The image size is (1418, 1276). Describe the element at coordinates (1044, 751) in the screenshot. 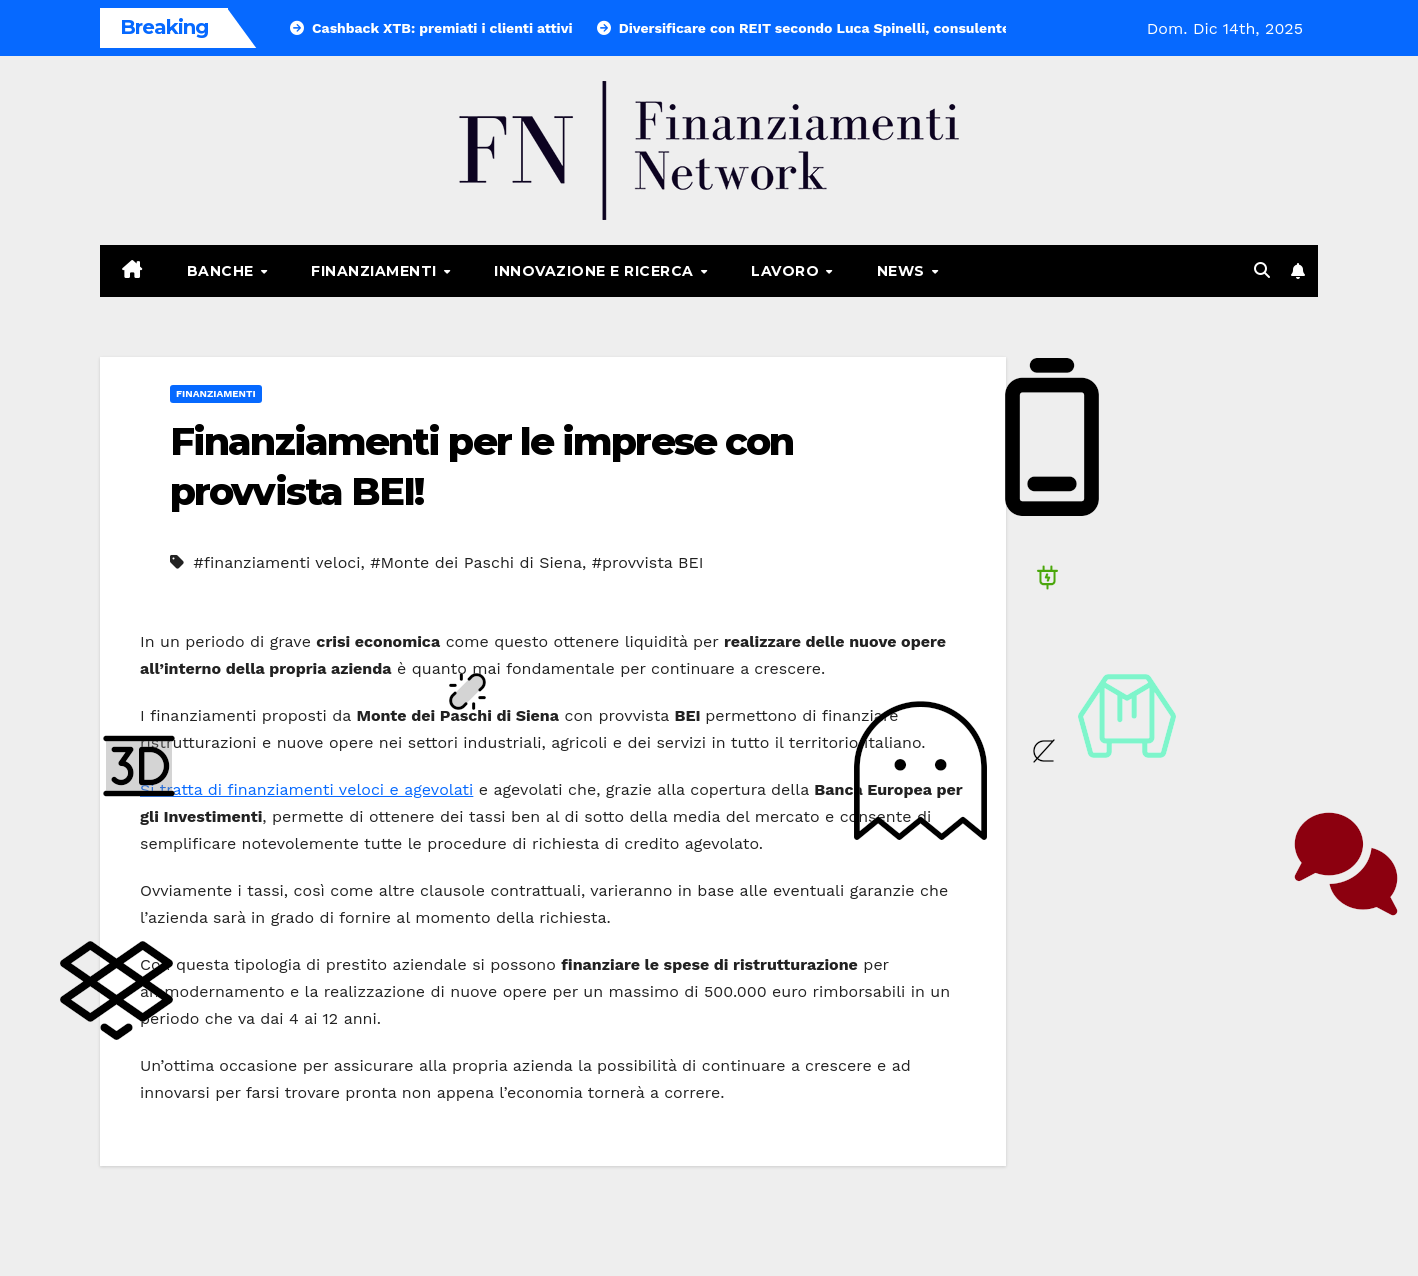

I see `indicates a set is not a subset of another in mathematical notation` at that location.